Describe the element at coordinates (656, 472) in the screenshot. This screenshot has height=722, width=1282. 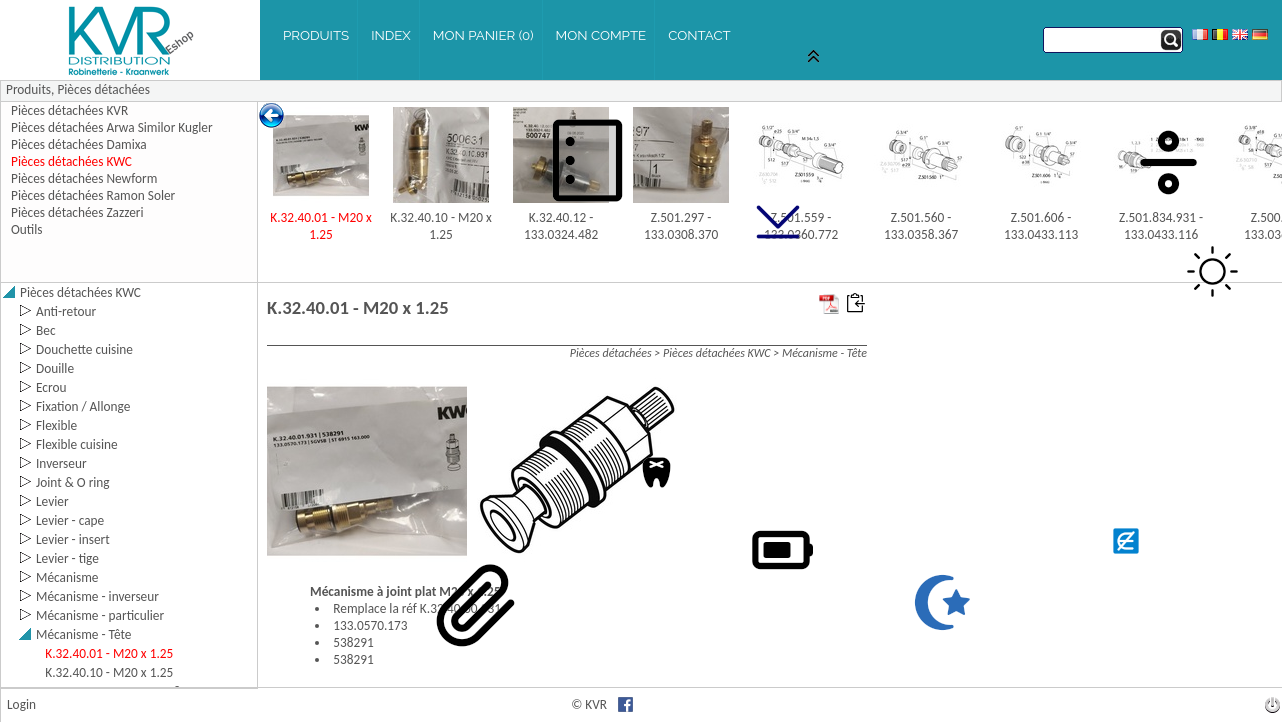
I see `access dental health information` at that location.